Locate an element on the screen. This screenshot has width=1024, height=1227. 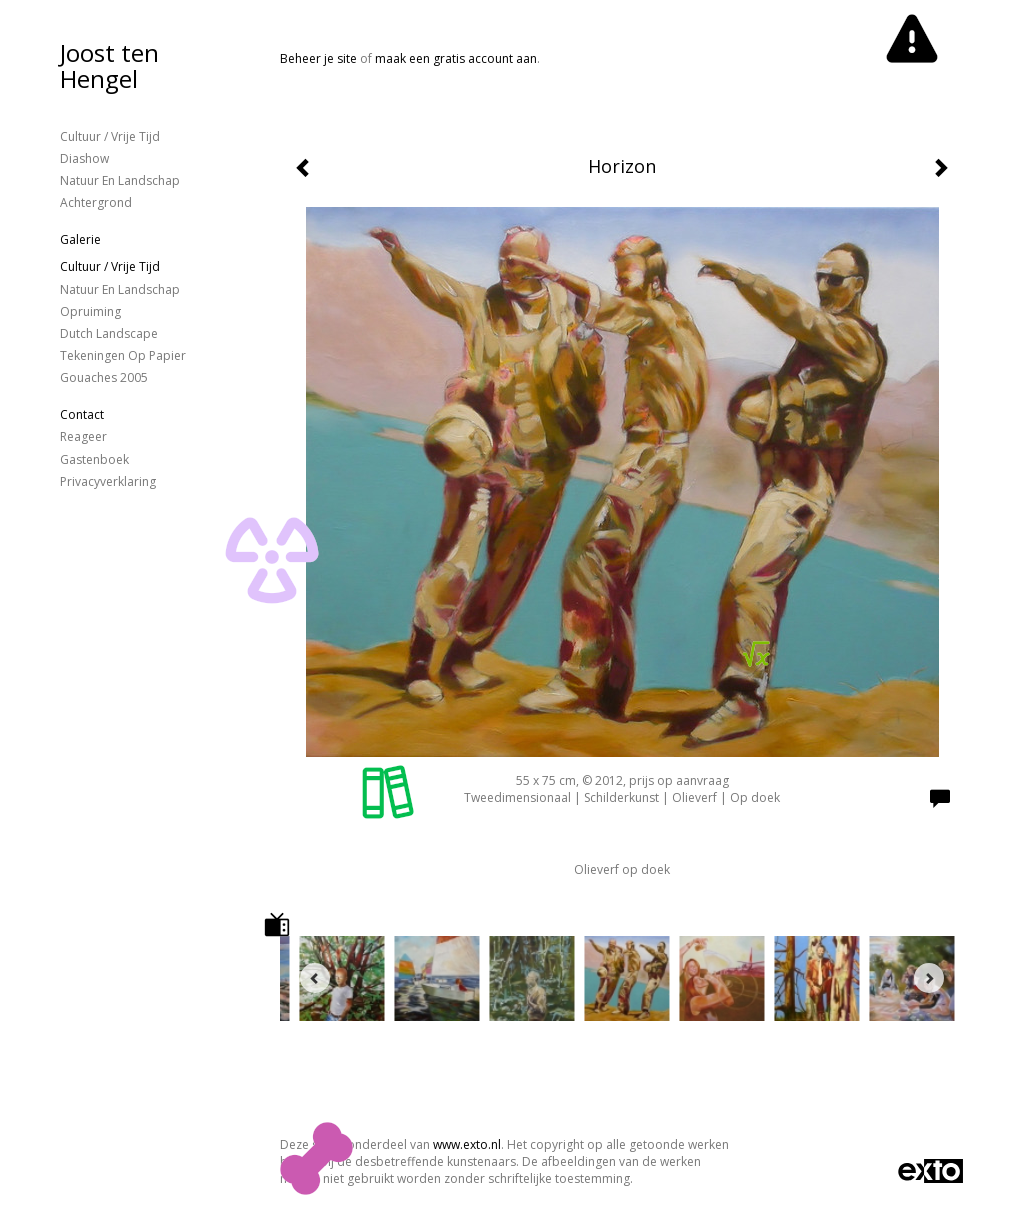
indicates radioactive or hazardous material warning is located at coordinates (272, 557).